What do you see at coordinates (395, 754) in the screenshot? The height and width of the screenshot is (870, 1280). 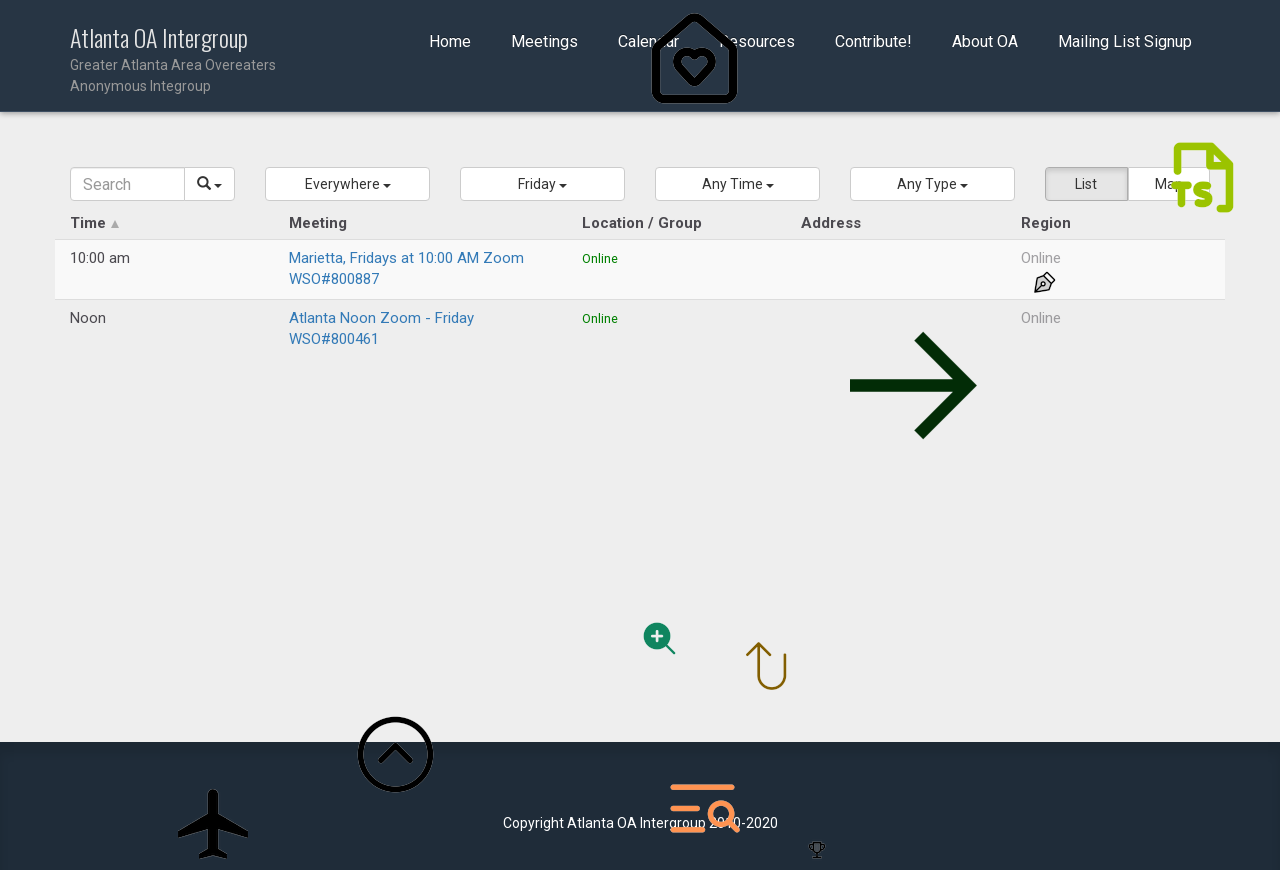 I see `scroll to top of page` at bounding box center [395, 754].